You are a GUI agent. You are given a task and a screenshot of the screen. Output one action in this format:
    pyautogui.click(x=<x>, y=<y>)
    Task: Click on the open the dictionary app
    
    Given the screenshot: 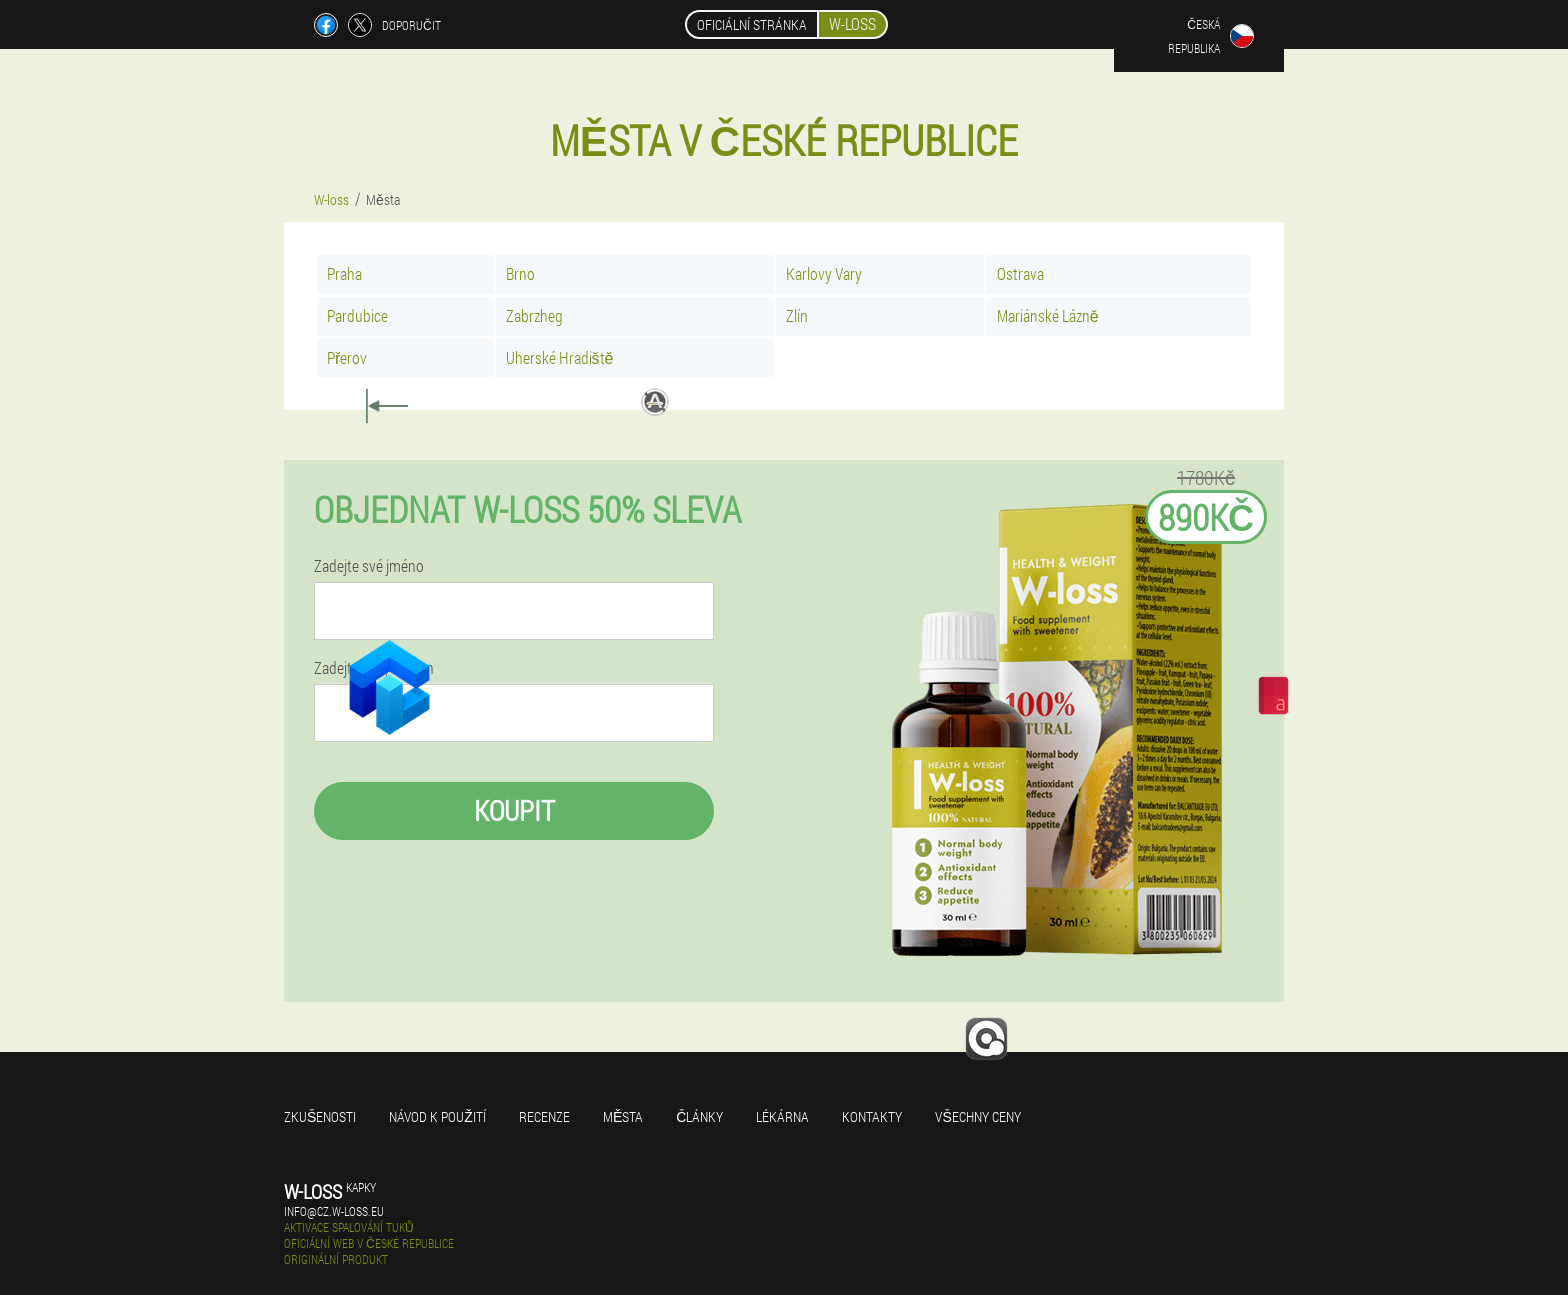 What is the action you would take?
    pyautogui.click(x=1273, y=695)
    